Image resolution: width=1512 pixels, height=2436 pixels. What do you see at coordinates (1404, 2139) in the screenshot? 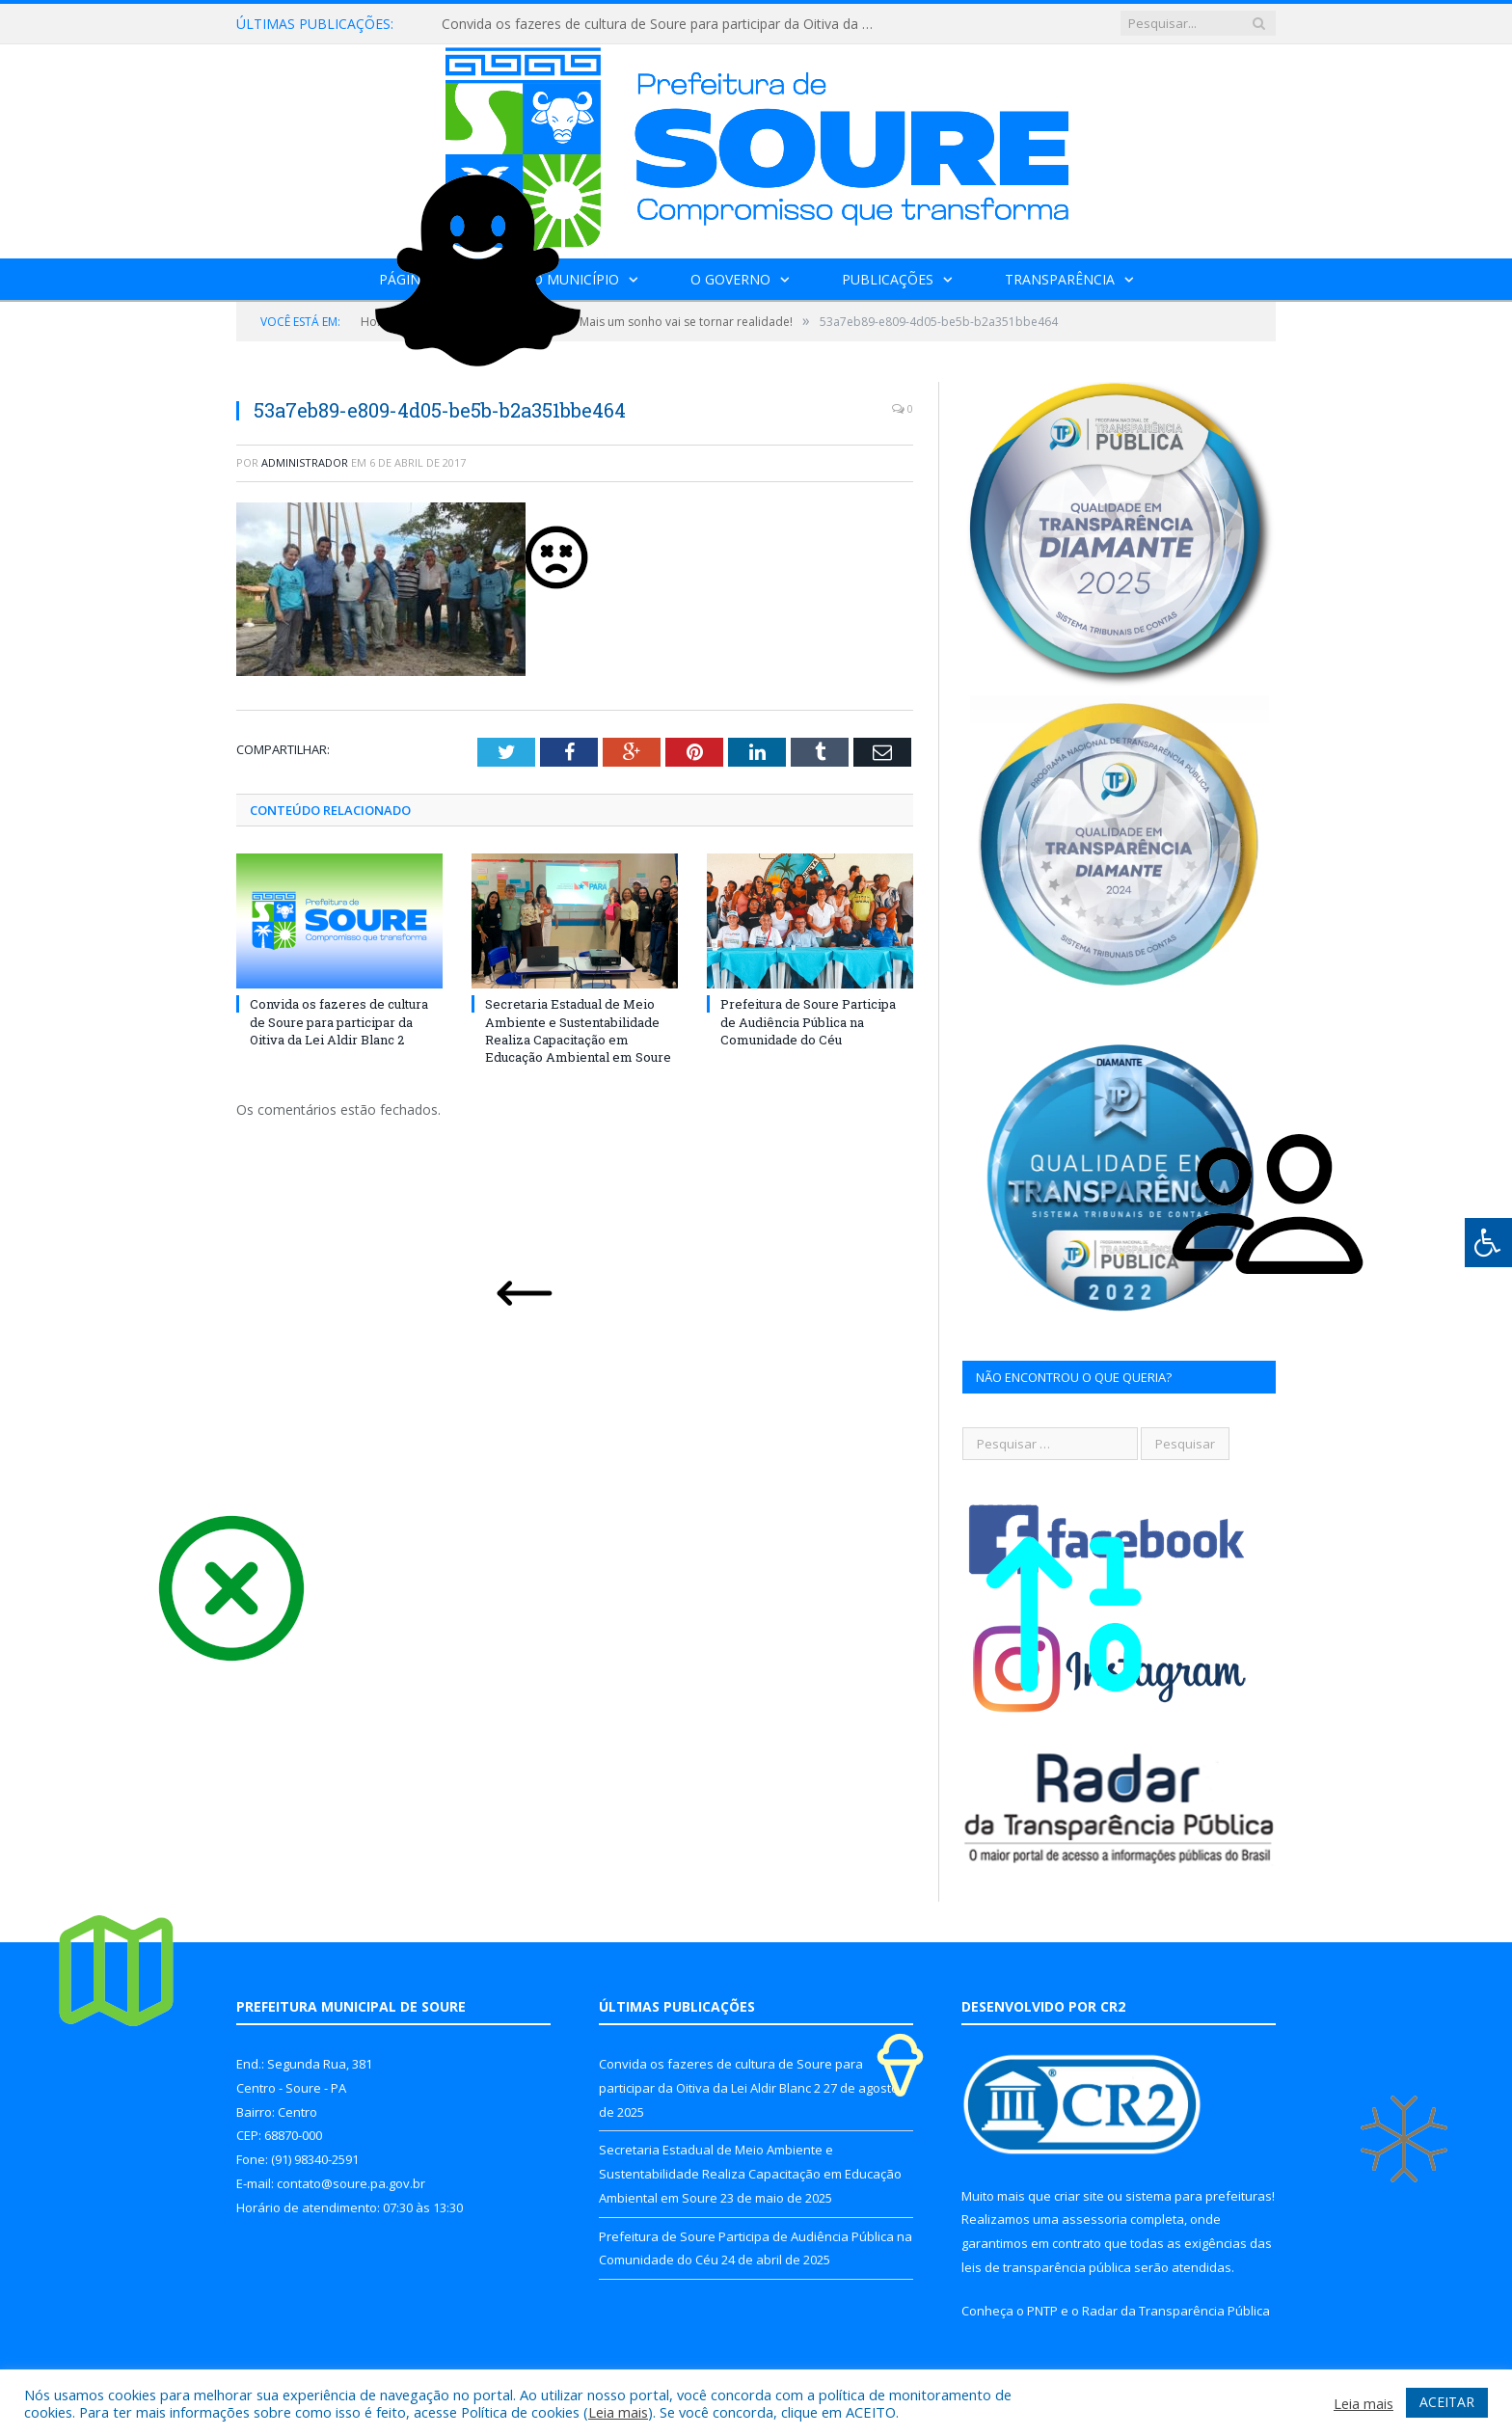
I see `activate cooling or air conditioning mode` at bounding box center [1404, 2139].